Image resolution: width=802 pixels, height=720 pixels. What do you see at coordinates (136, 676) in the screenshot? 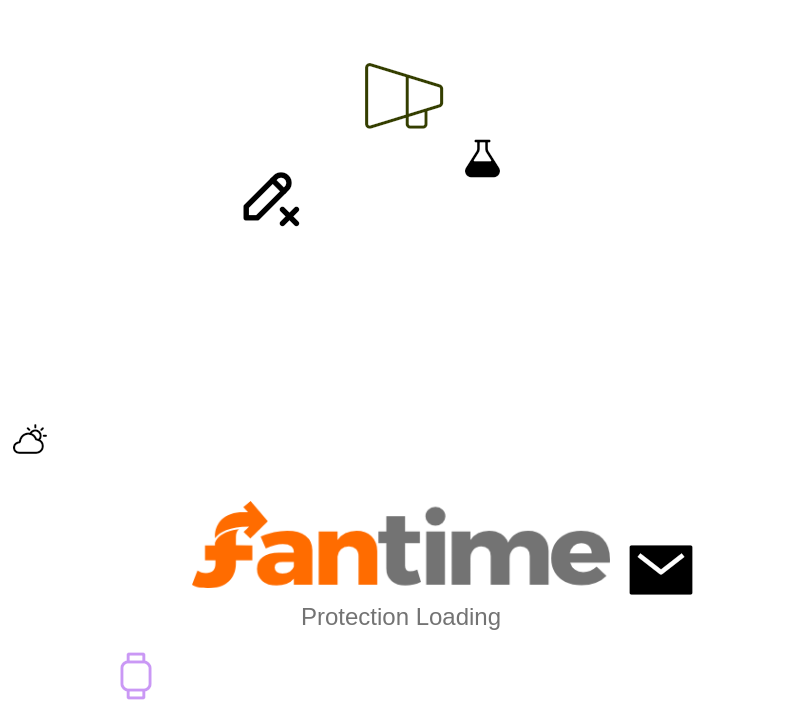
I see `access smartwatch settings or connectivity` at bounding box center [136, 676].